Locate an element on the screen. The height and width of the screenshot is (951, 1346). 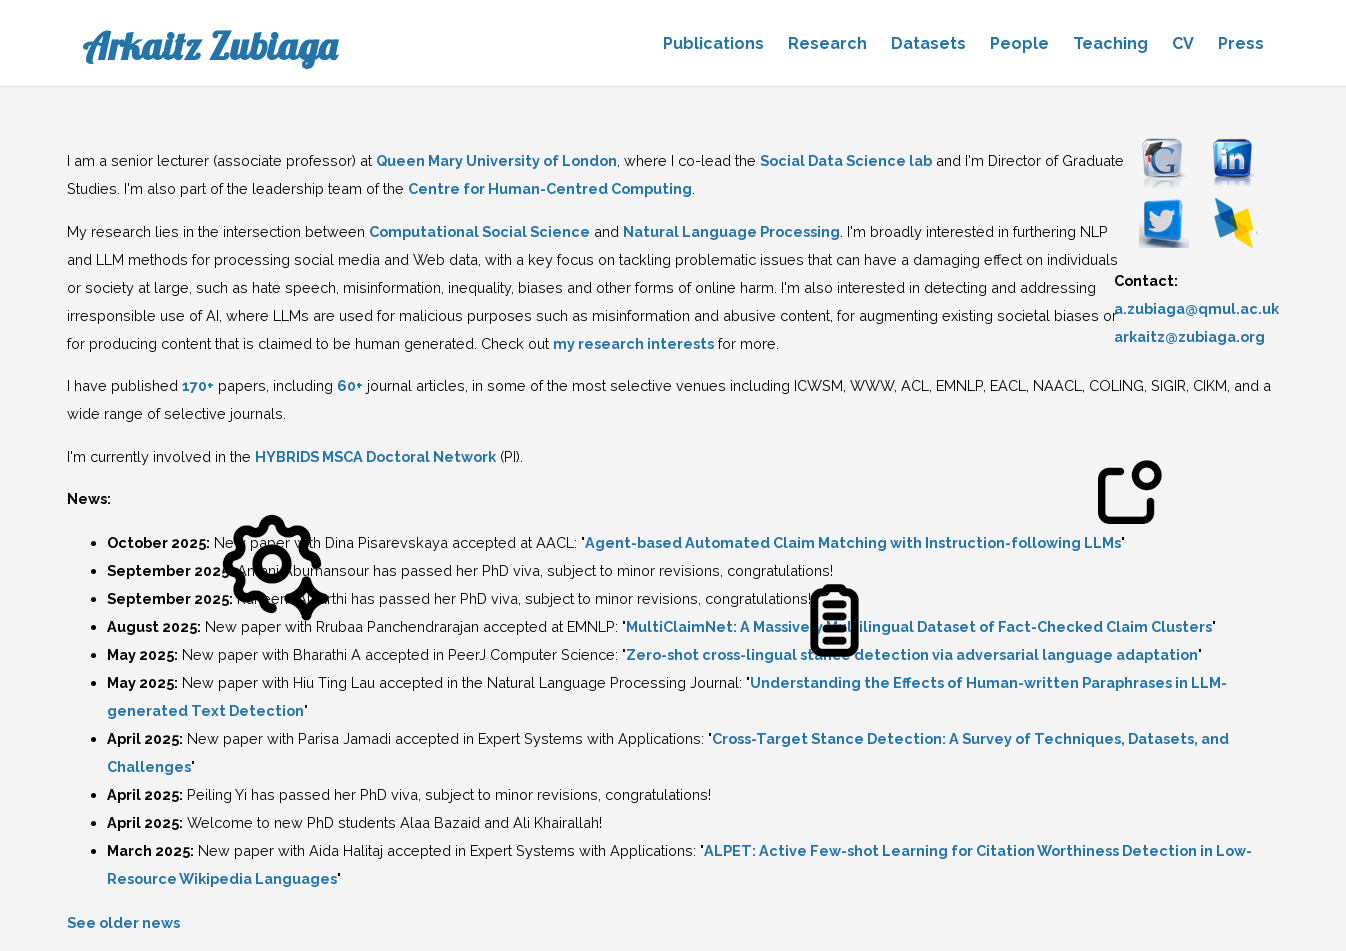
indicates high battery level is located at coordinates (834, 620).